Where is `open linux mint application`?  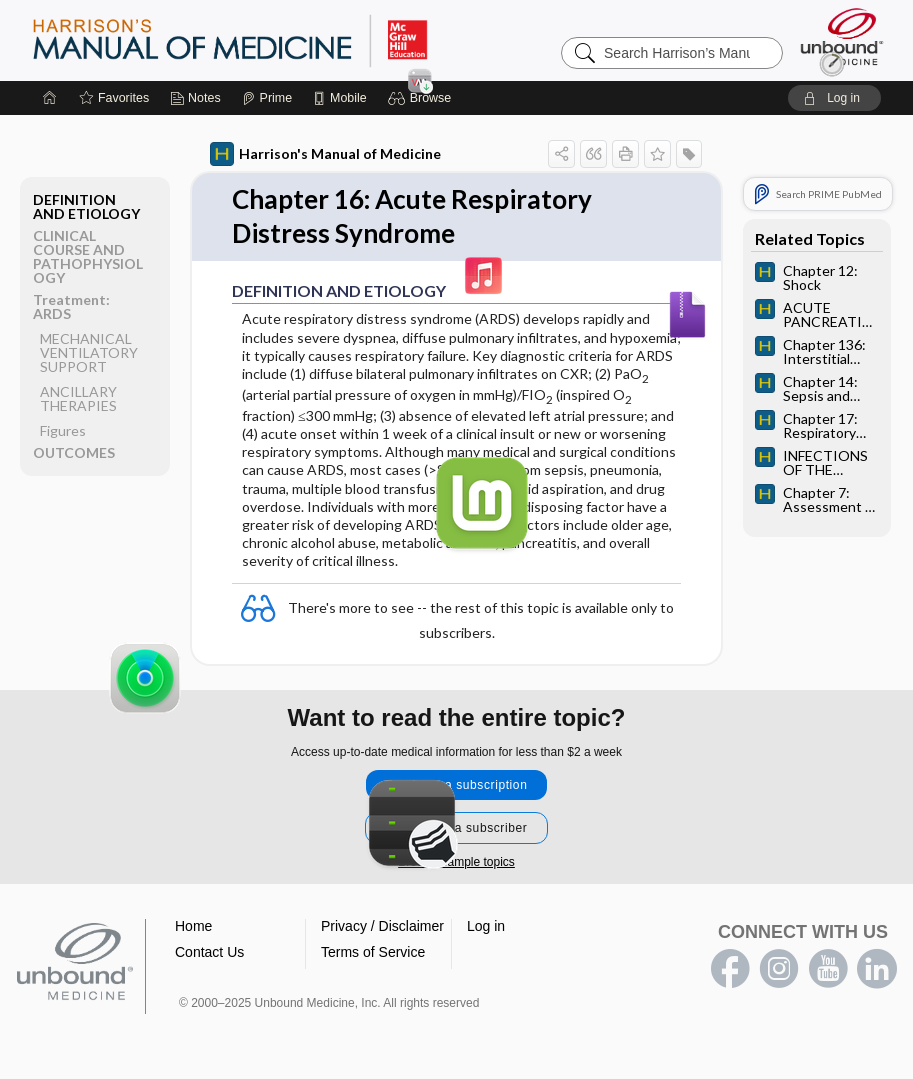 open linux mint application is located at coordinates (482, 503).